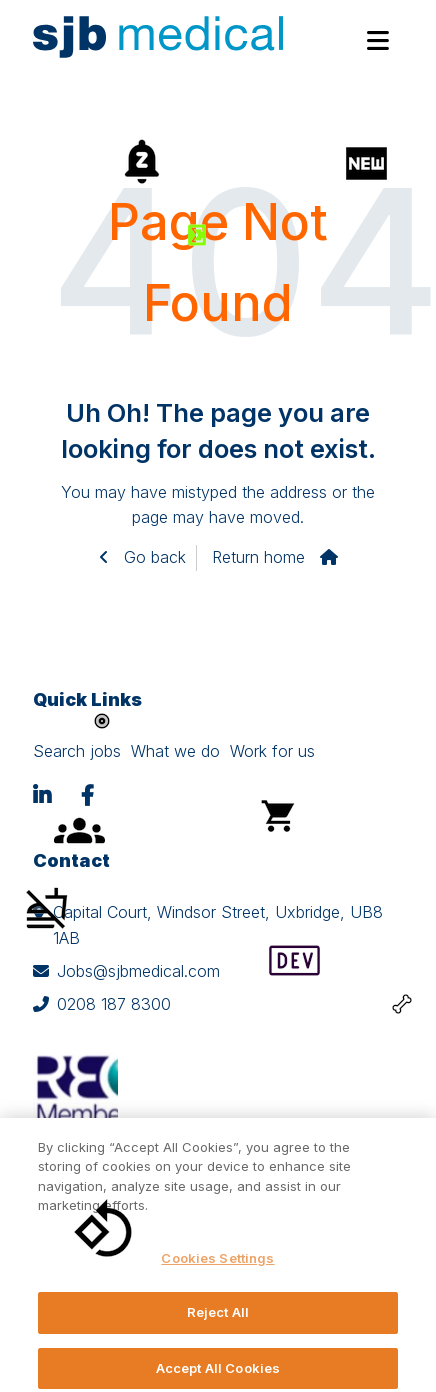 The width and height of the screenshot is (436, 1392). What do you see at coordinates (102, 721) in the screenshot?
I see `browse music albums` at bounding box center [102, 721].